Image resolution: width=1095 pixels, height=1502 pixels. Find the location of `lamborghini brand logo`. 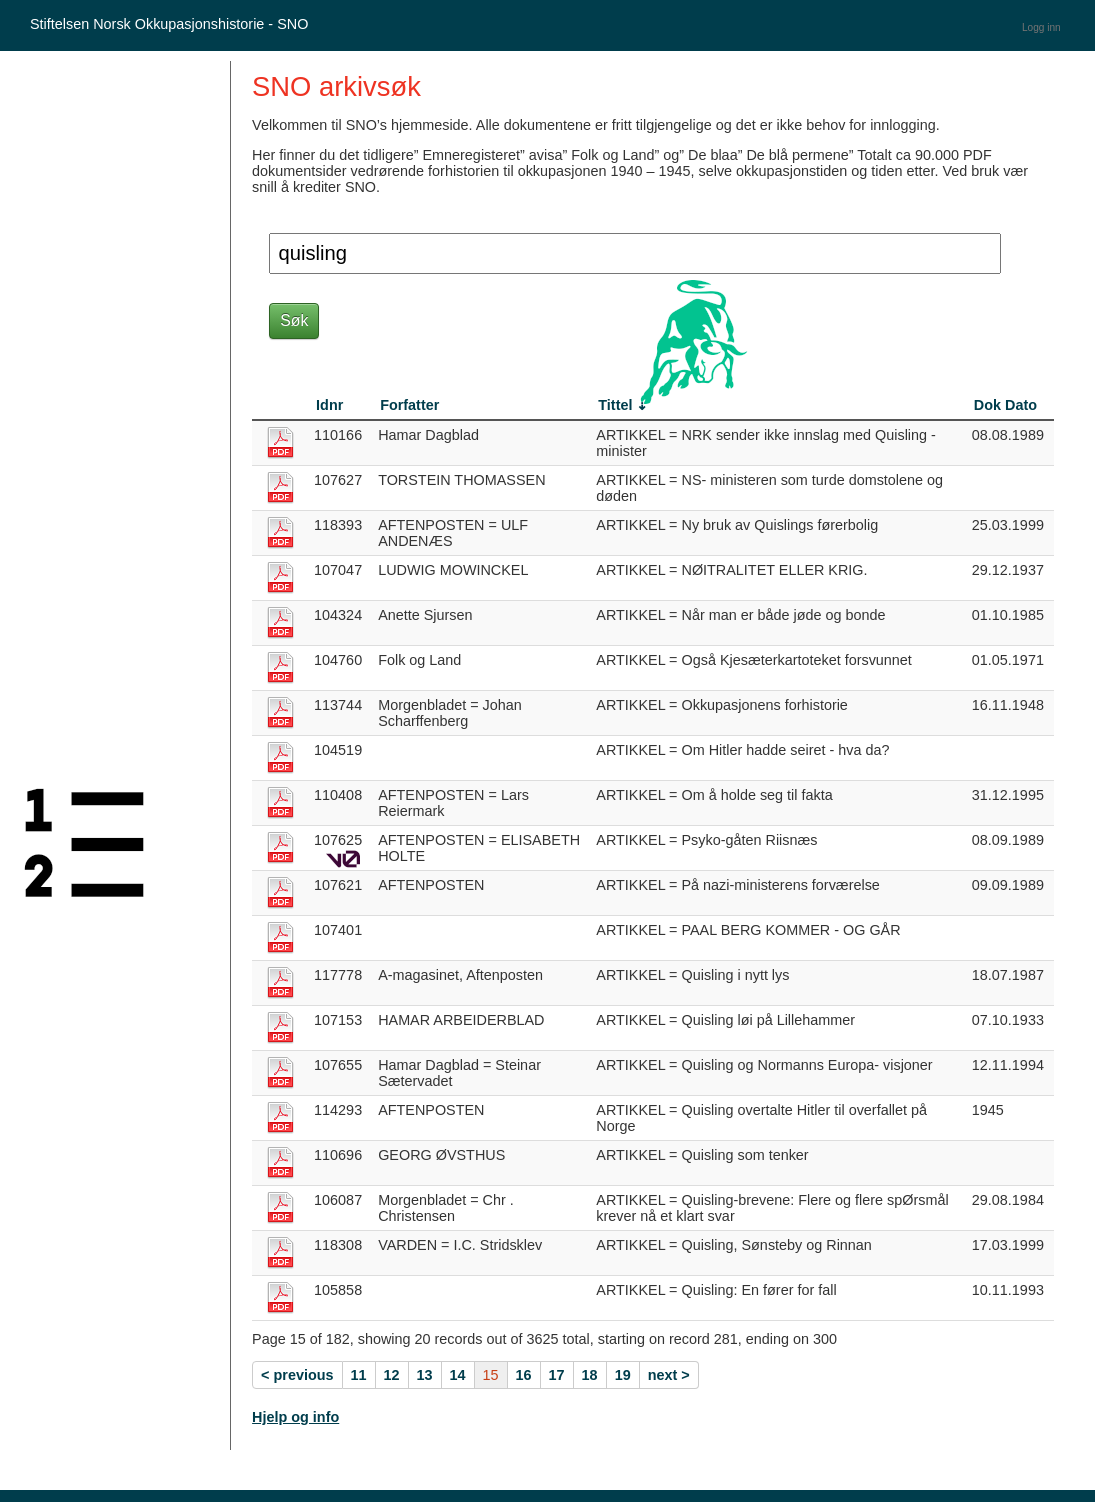

lamborghini brand logo is located at coordinates (694, 342).